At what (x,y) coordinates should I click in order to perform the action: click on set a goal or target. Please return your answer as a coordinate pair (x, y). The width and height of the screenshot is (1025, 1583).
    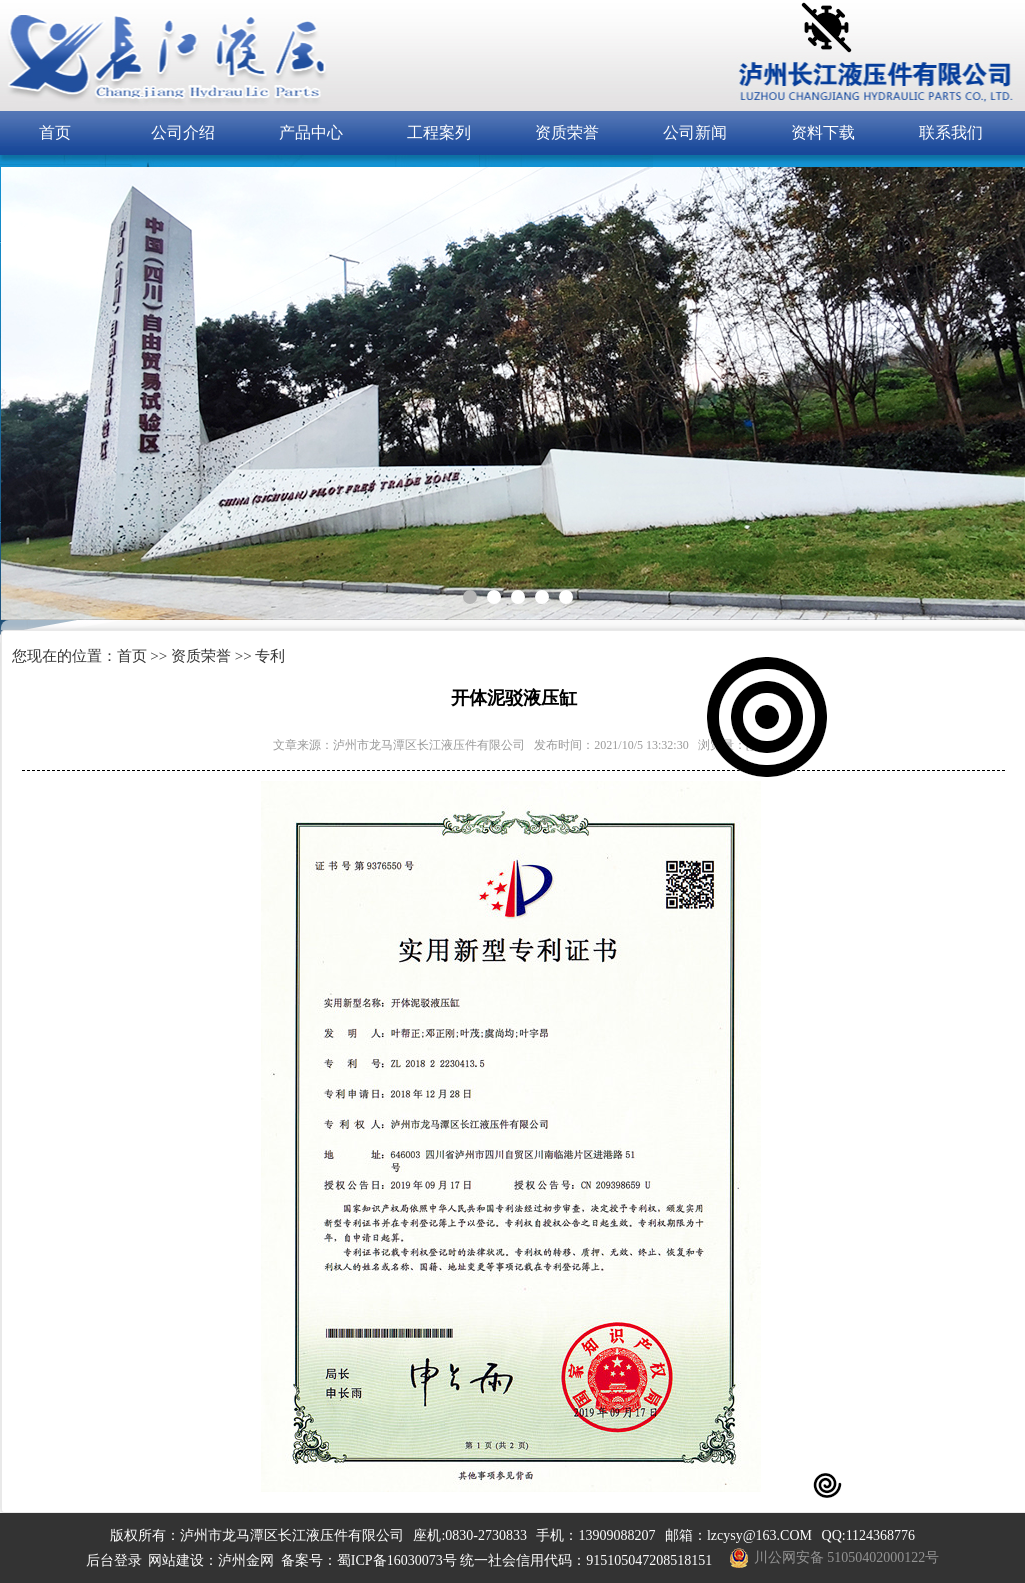
    Looking at the image, I should click on (767, 717).